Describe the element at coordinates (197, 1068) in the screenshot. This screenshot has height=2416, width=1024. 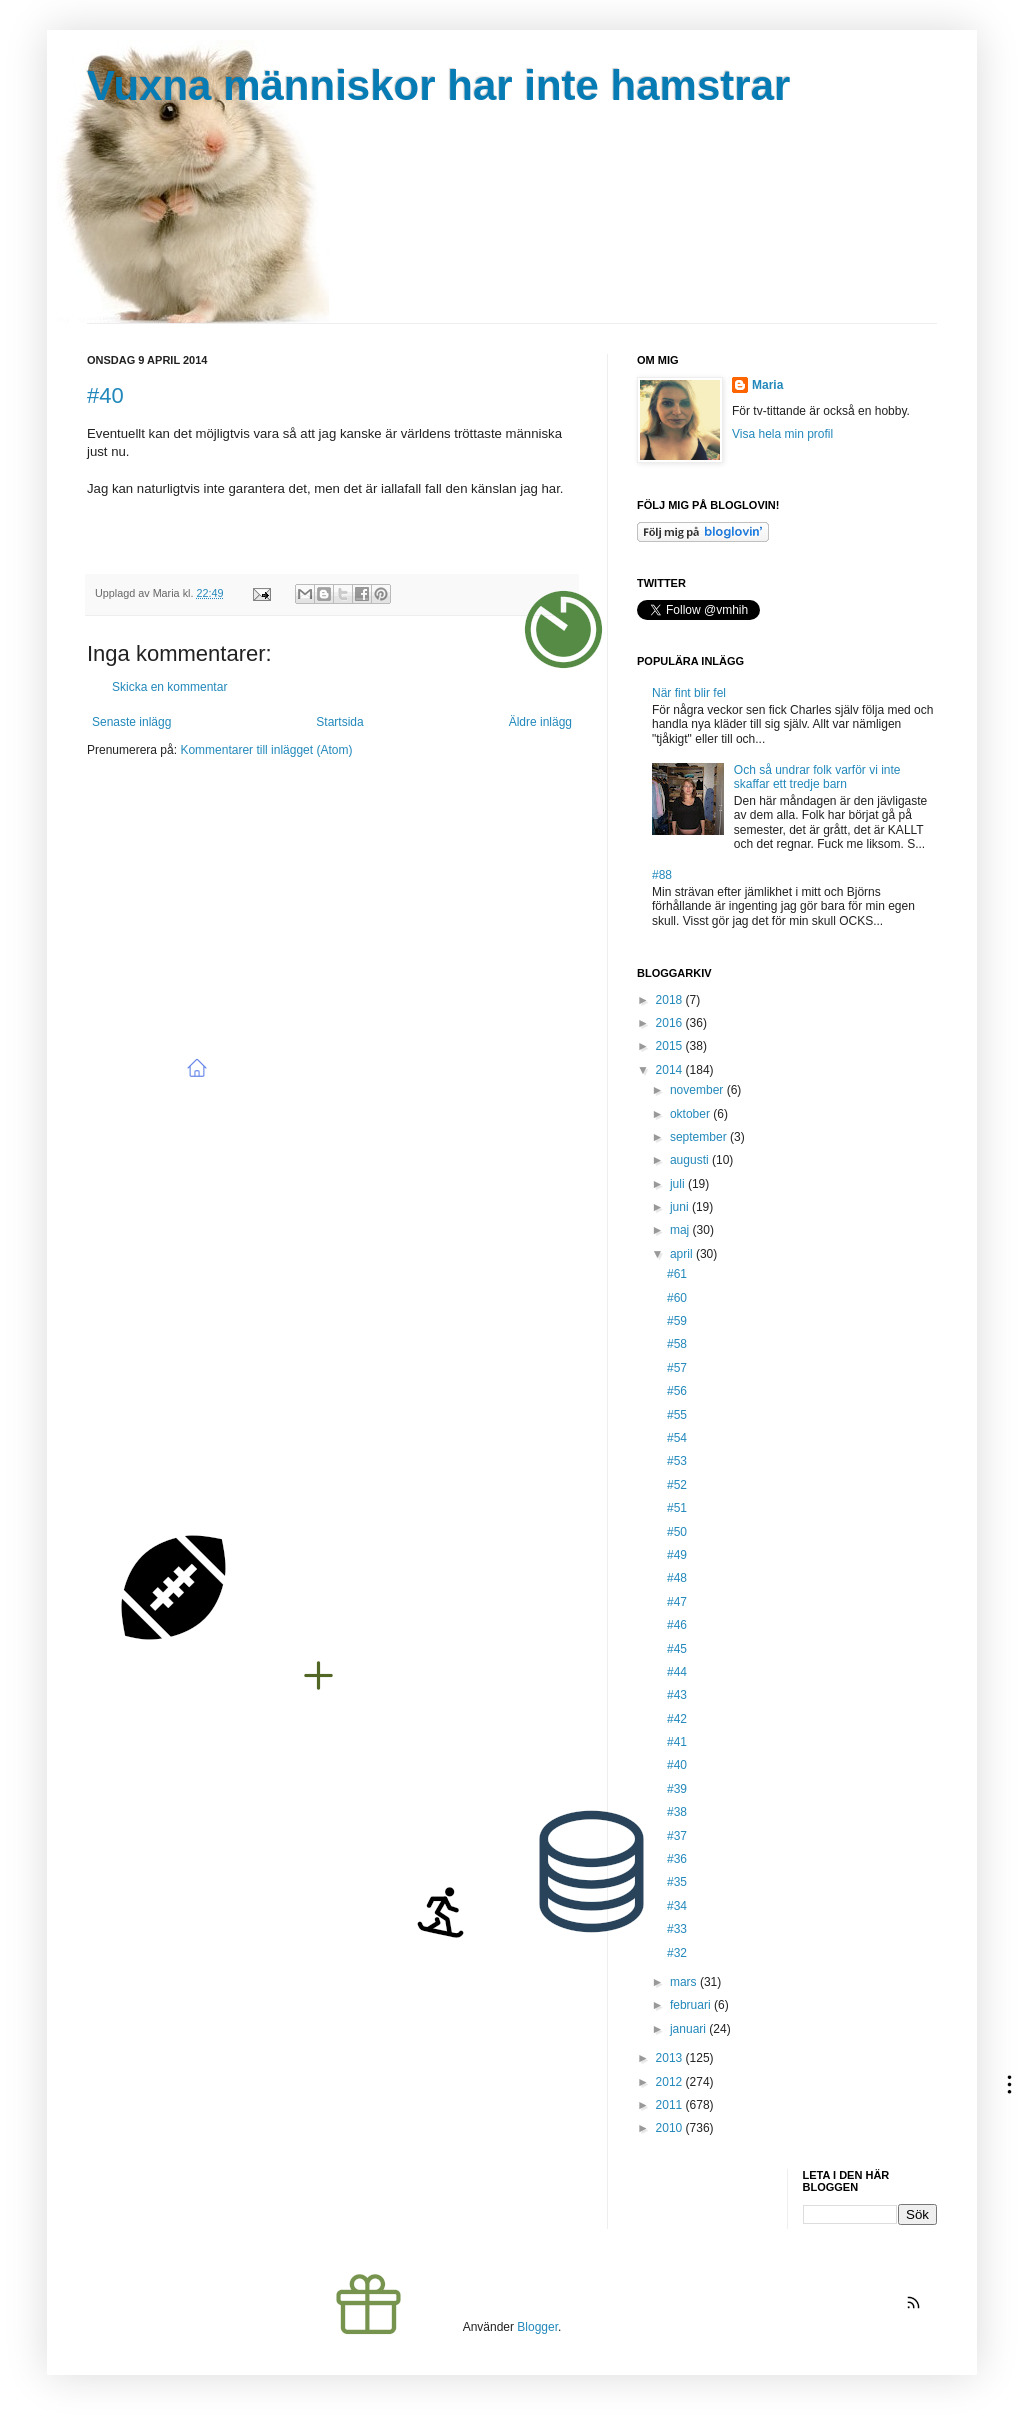
I see `navigate to home screen` at that location.